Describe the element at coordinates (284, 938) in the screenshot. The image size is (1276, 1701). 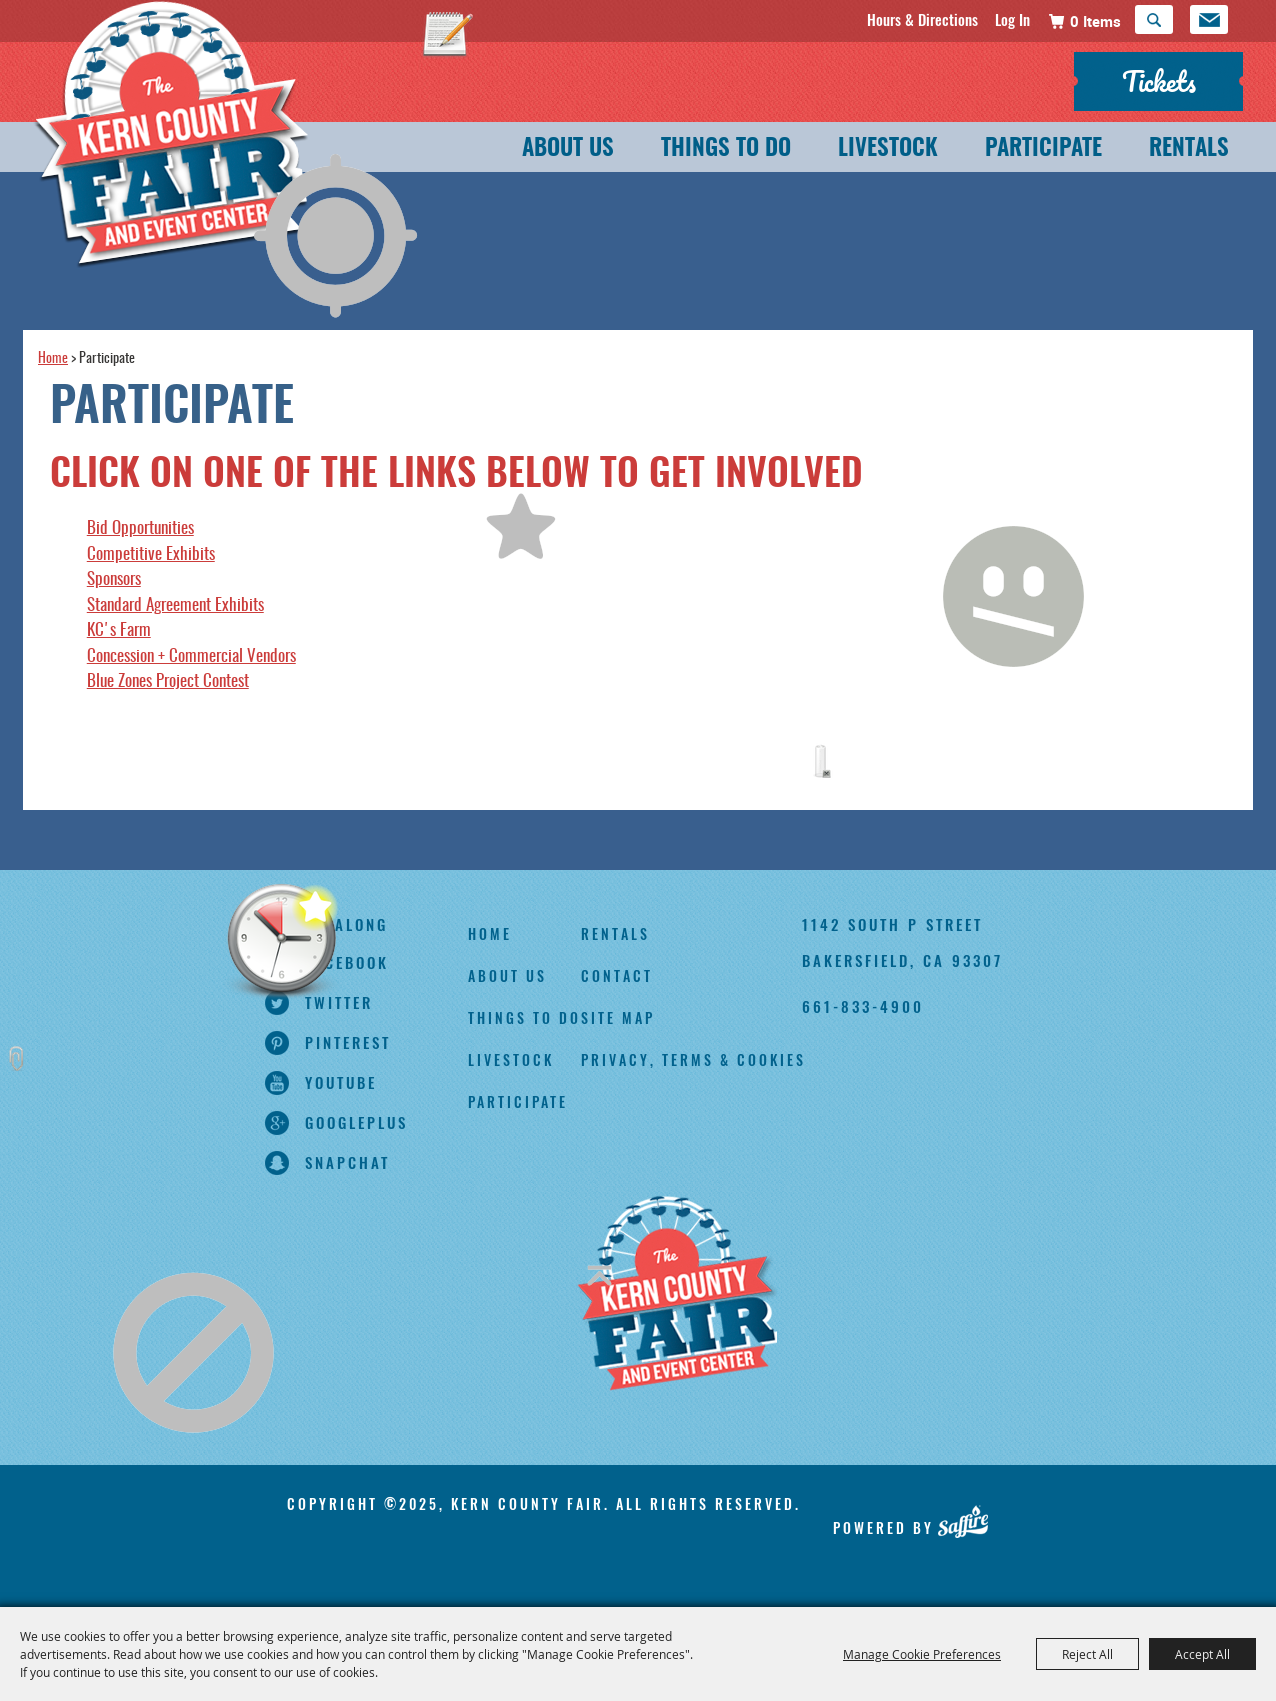
I see `create a new calendar appointment` at that location.